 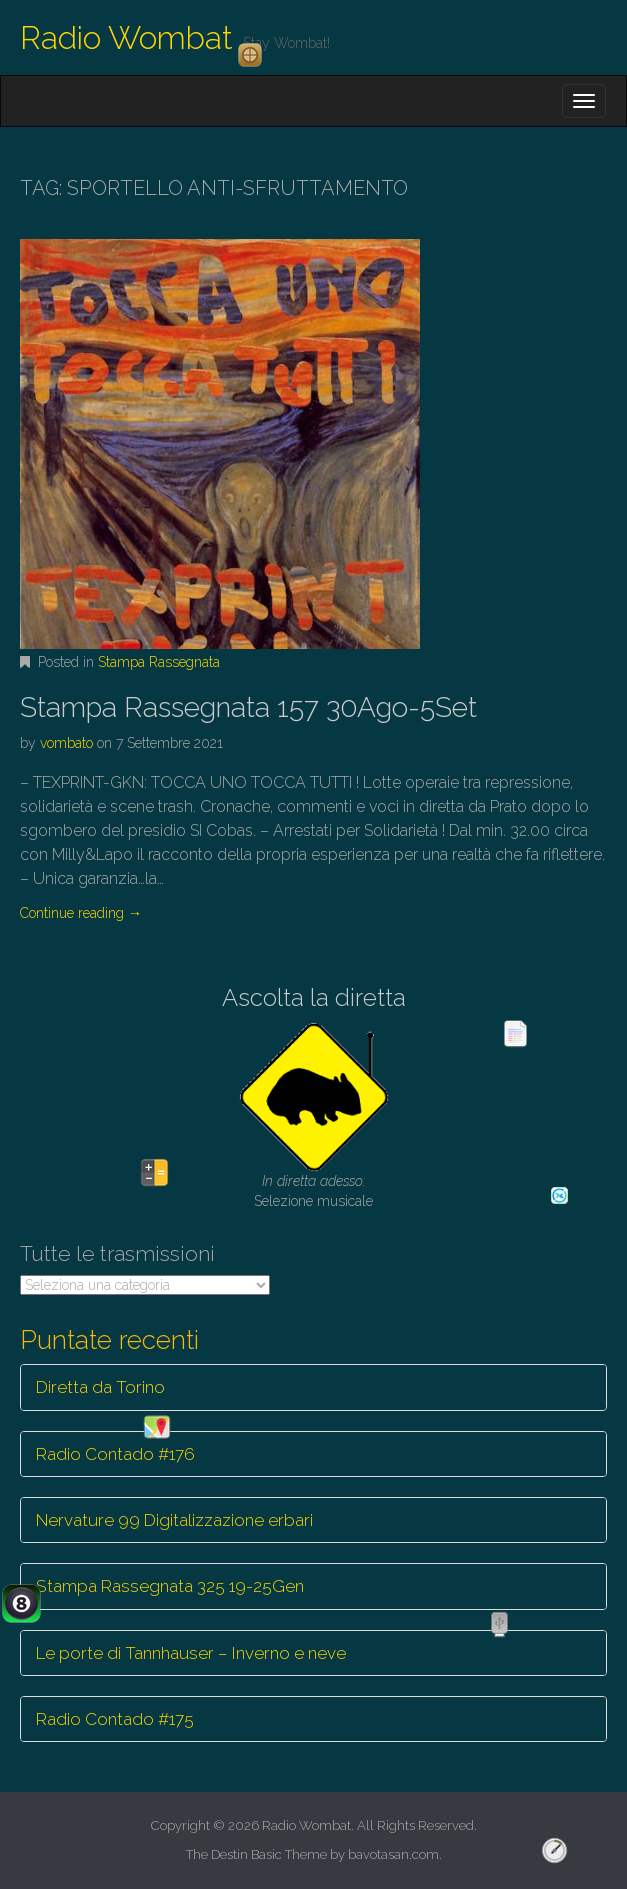 What do you see at coordinates (21, 1603) in the screenshot?
I see `open clairvoyant magic 8-ball fortune telling app` at bounding box center [21, 1603].